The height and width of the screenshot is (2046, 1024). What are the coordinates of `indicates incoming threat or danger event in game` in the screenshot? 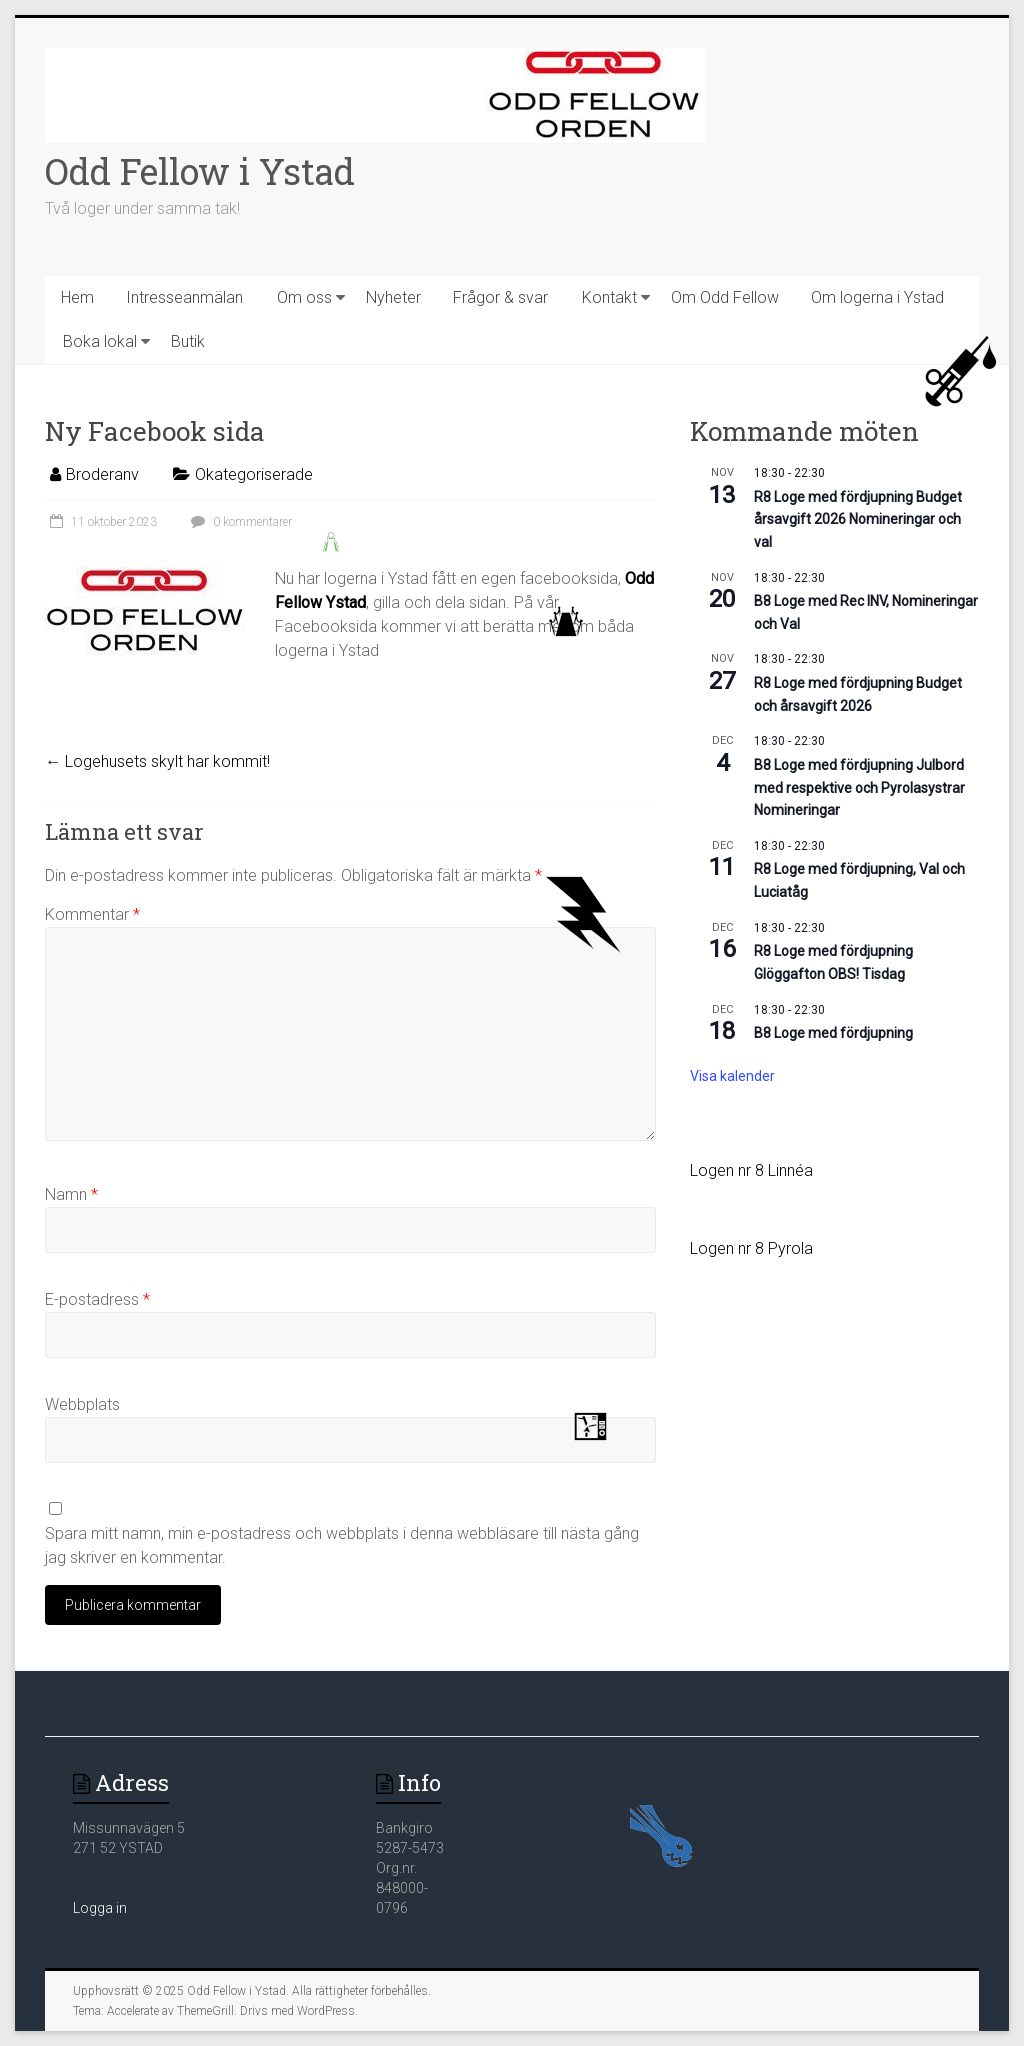 It's located at (661, 1836).